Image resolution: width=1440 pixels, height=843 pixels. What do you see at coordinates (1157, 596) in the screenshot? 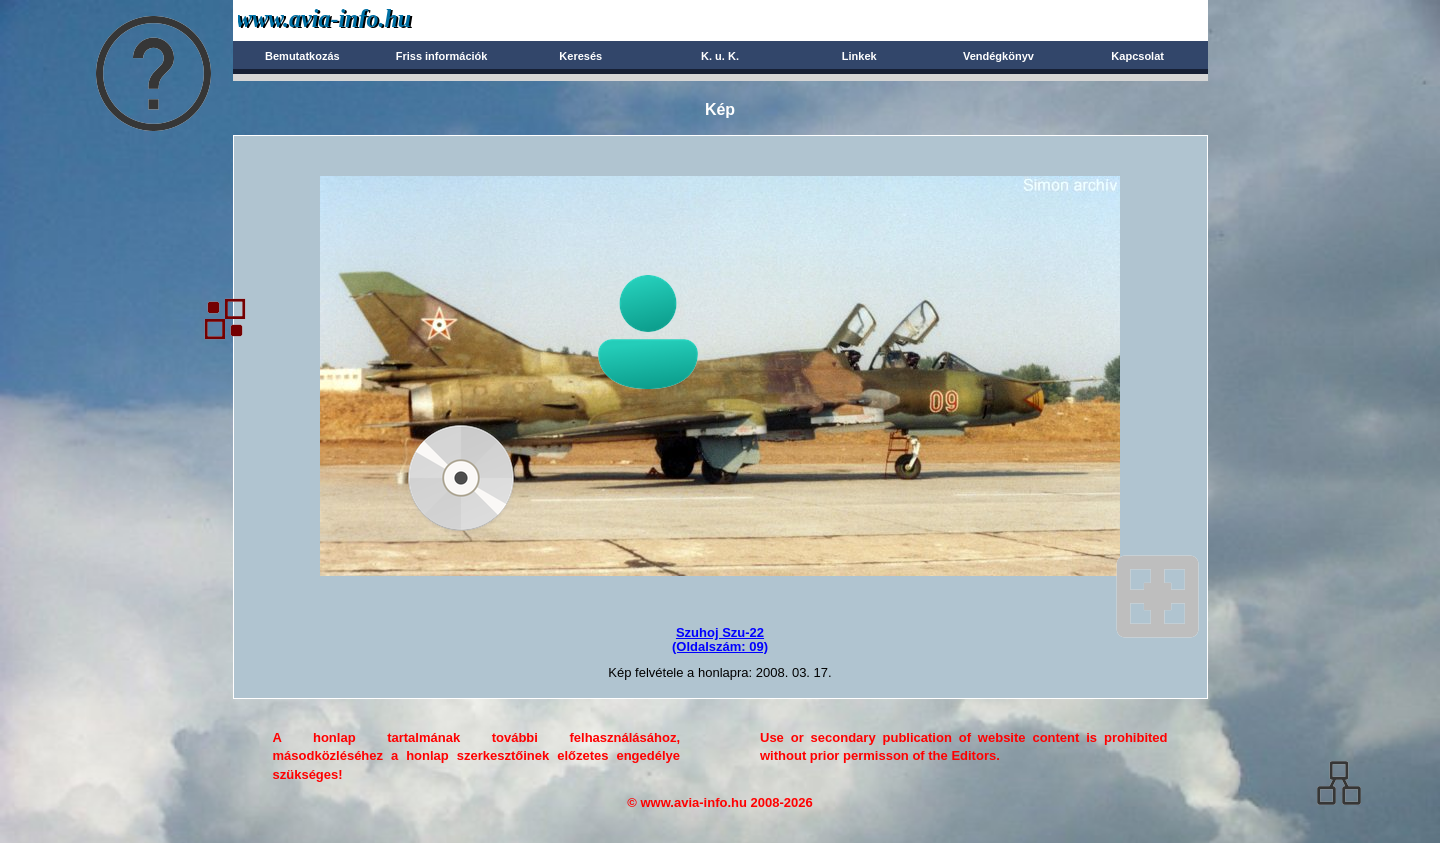
I see `fit content to window` at bounding box center [1157, 596].